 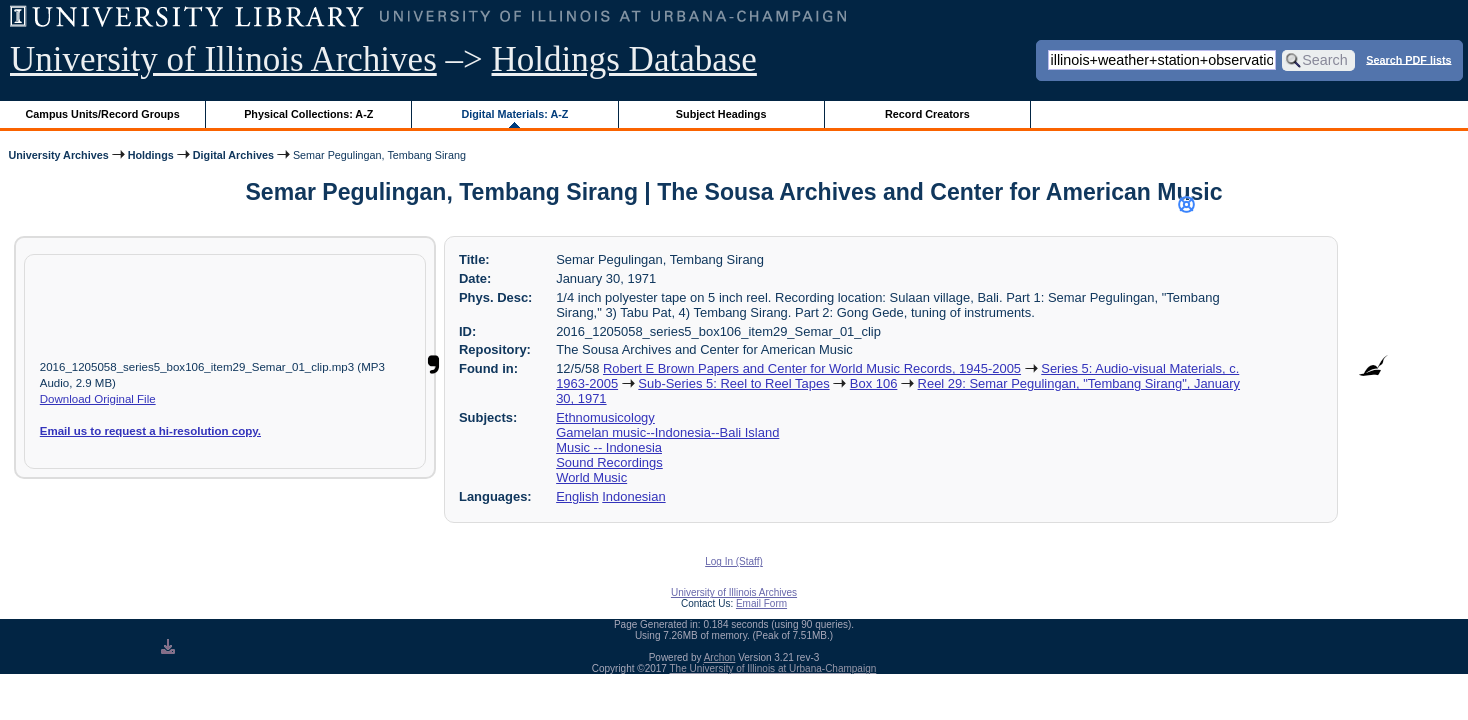 I want to click on download a file to your device, so click(x=168, y=647).